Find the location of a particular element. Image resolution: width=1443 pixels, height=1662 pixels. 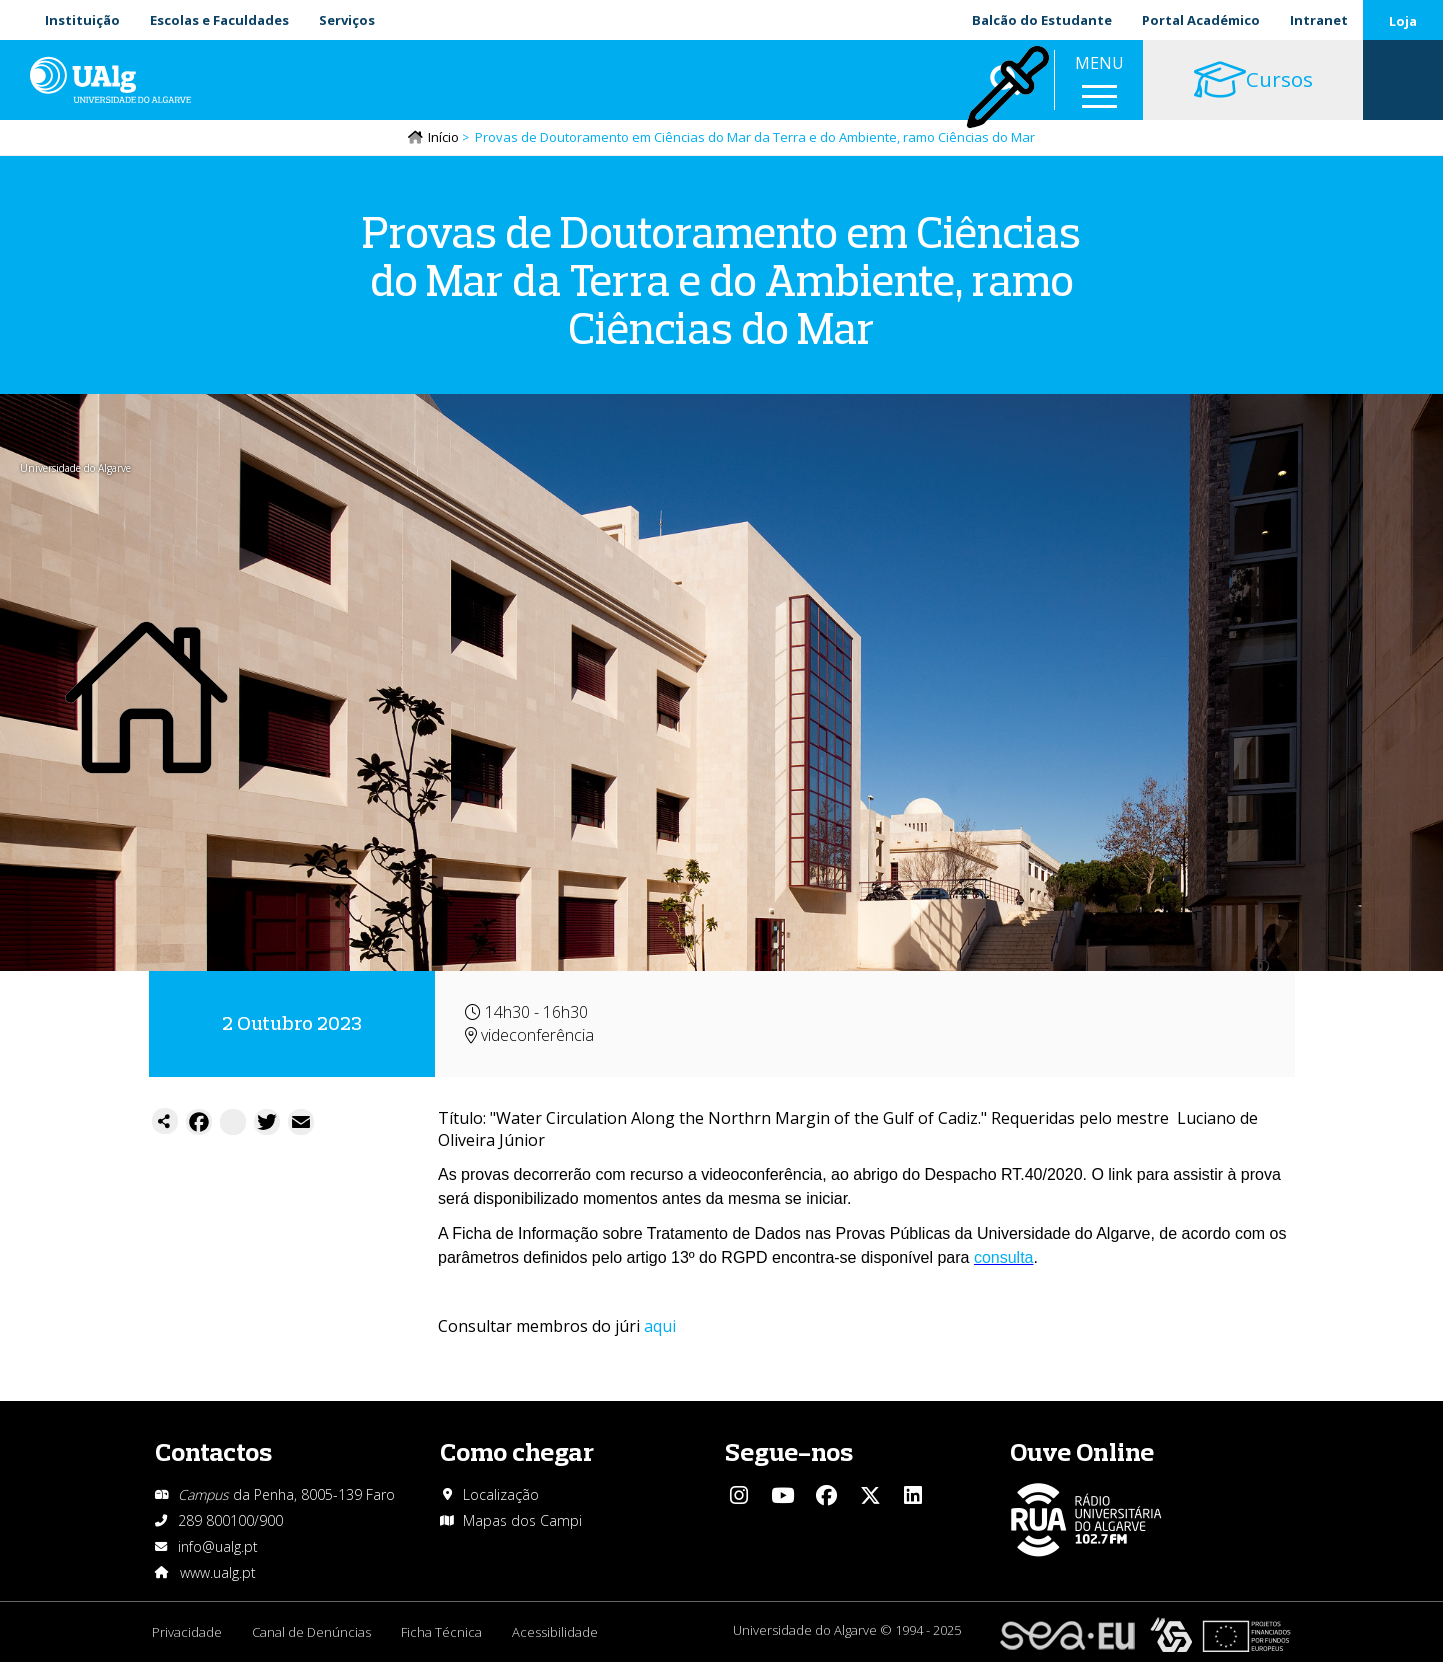

navigate to home screen is located at coordinates (146, 697).